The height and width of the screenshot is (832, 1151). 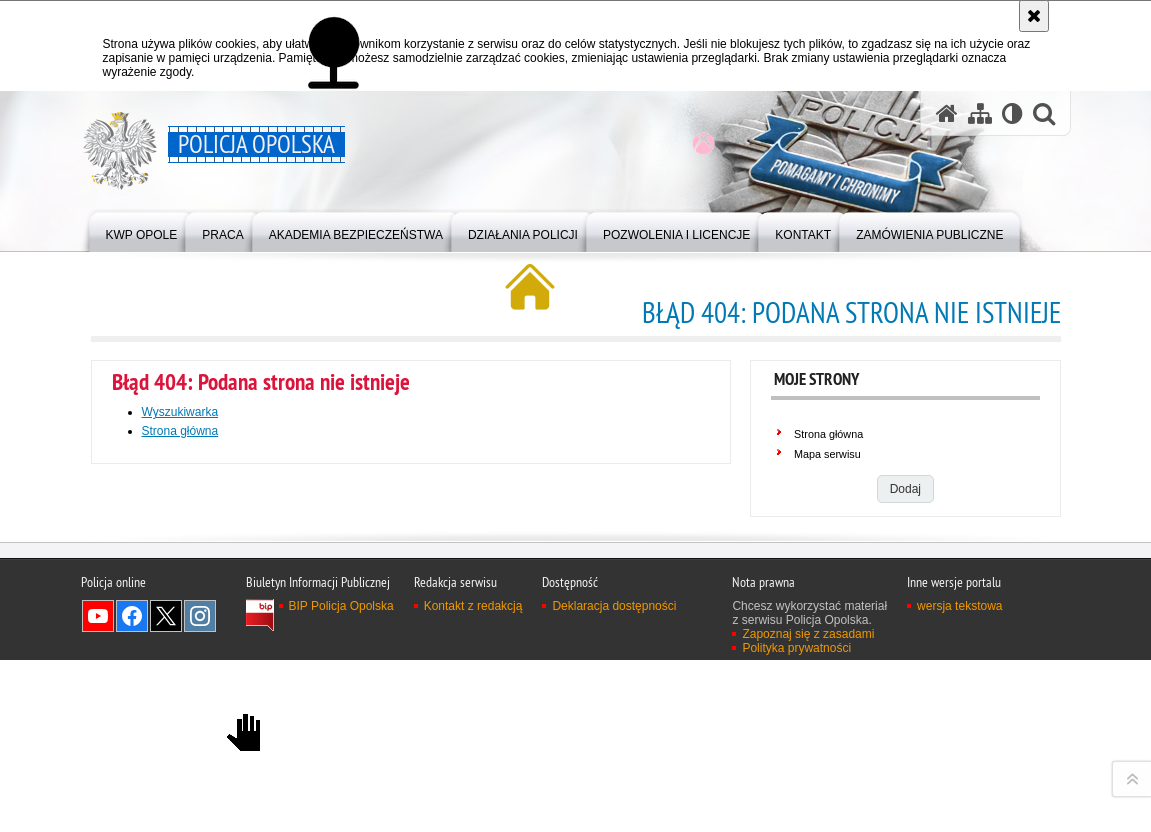 I want to click on open Xbox app, so click(x=703, y=143).